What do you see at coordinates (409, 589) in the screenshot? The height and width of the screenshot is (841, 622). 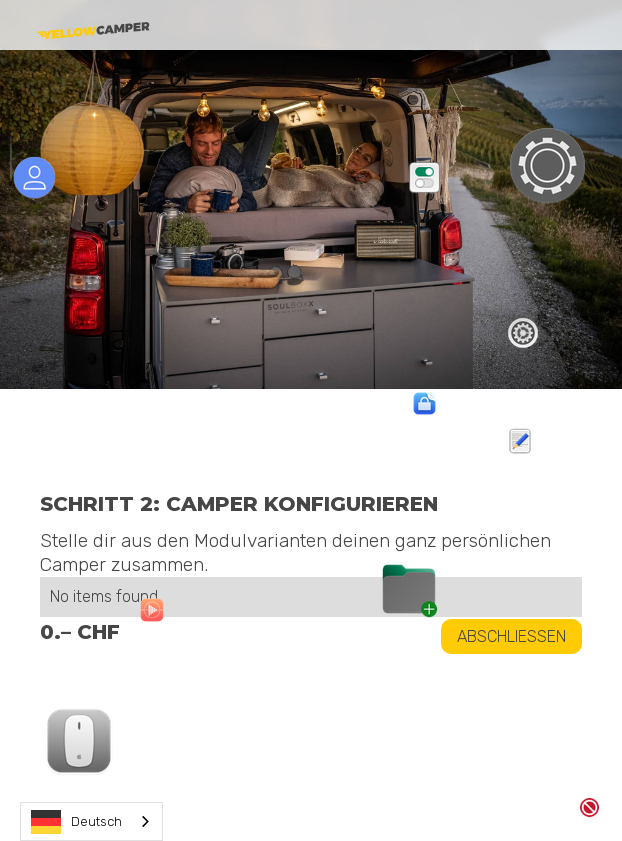 I see `create a new folder` at bounding box center [409, 589].